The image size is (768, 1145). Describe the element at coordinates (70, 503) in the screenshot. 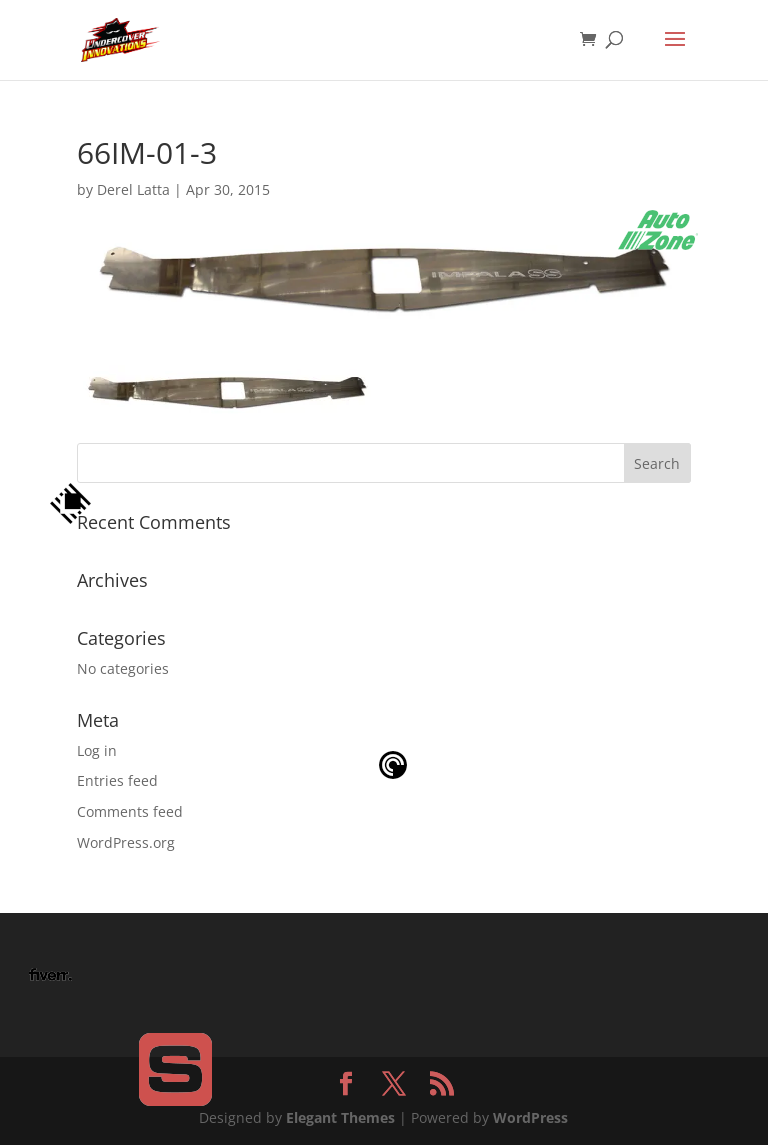

I see `open raycast app` at that location.